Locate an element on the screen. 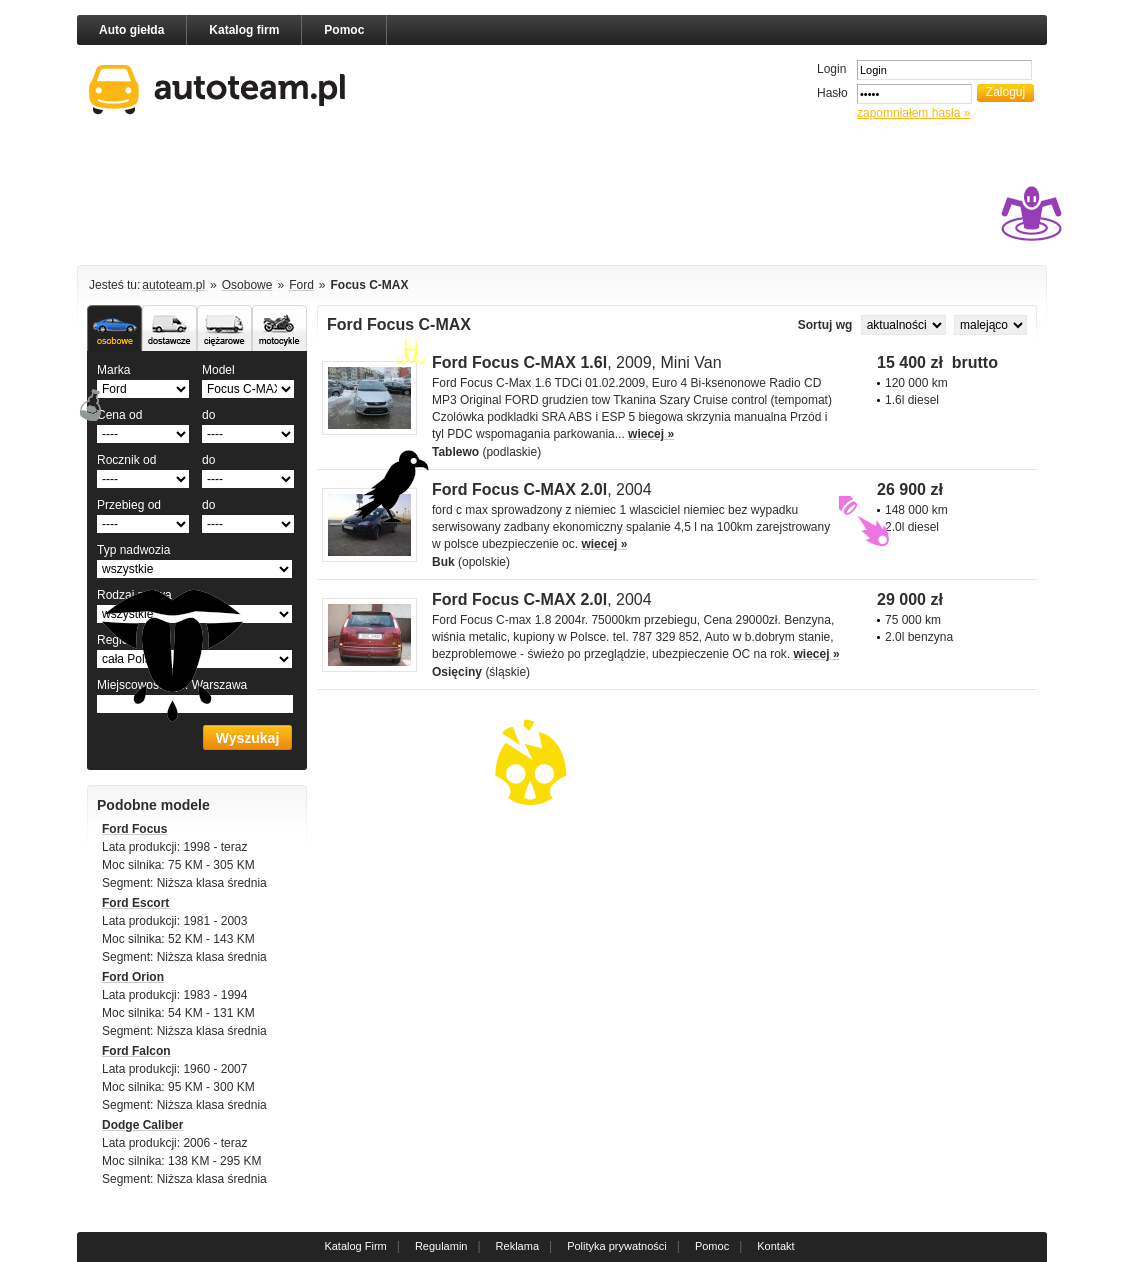  select overlord or boss character class is located at coordinates (411, 350).